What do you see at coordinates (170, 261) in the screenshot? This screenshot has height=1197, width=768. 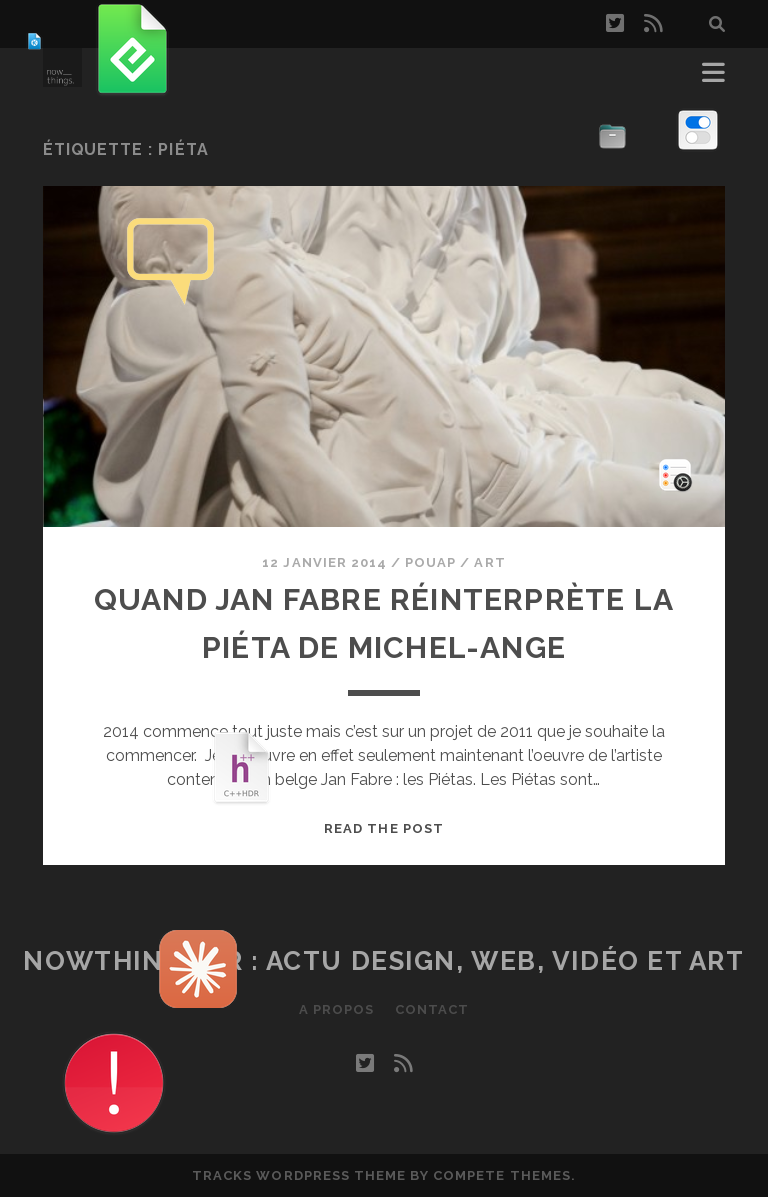 I see `keyboard input language indicator` at bounding box center [170, 261].